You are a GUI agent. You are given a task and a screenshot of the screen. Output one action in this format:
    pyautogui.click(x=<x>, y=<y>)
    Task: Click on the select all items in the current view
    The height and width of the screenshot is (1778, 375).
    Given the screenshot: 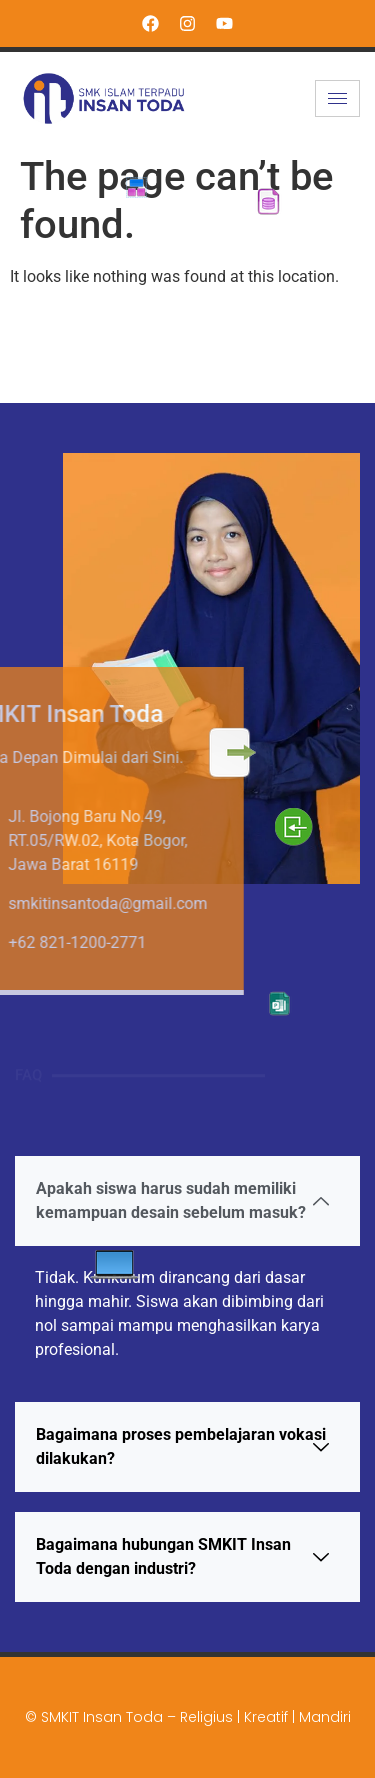 What is the action you would take?
    pyautogui.click(x=136, y=187)
    